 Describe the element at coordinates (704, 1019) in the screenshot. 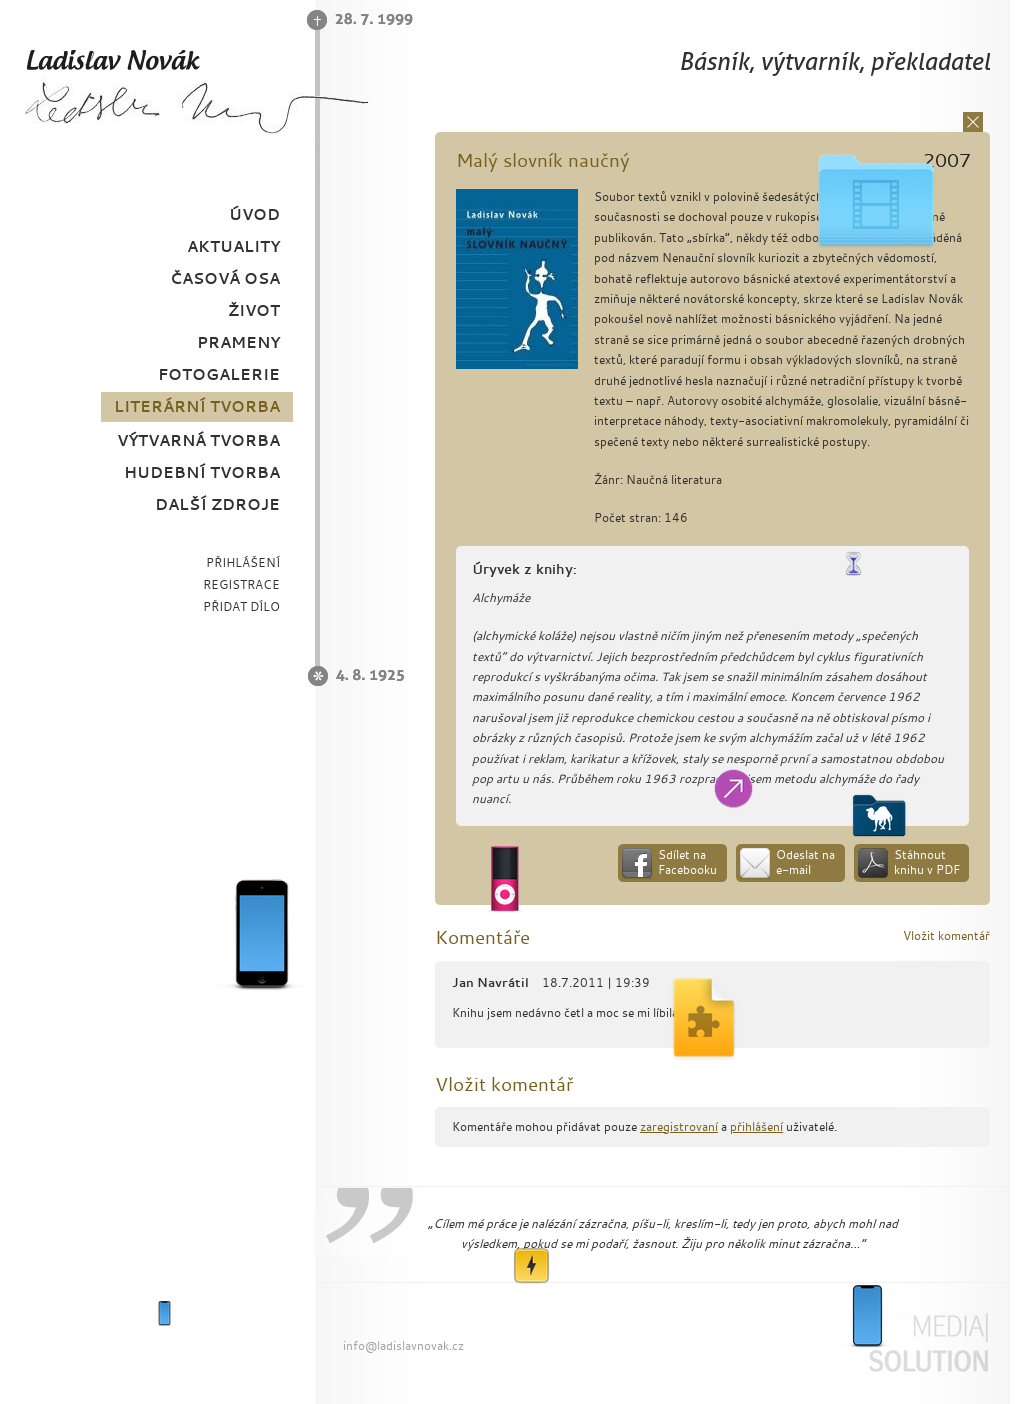

I see `a plugin-generated file type` at that location.